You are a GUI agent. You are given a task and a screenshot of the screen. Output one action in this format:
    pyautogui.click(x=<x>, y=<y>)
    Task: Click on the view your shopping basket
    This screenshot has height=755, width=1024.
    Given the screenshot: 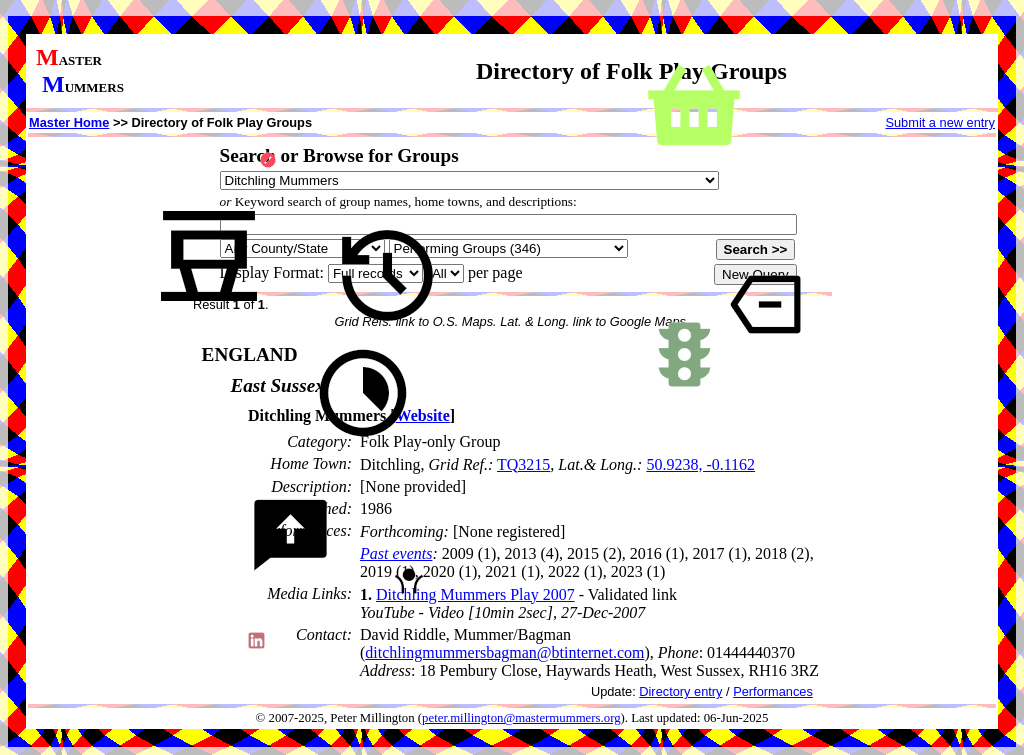 What is the action you would take?
    pyautogui.click(x=694, y=104)
    